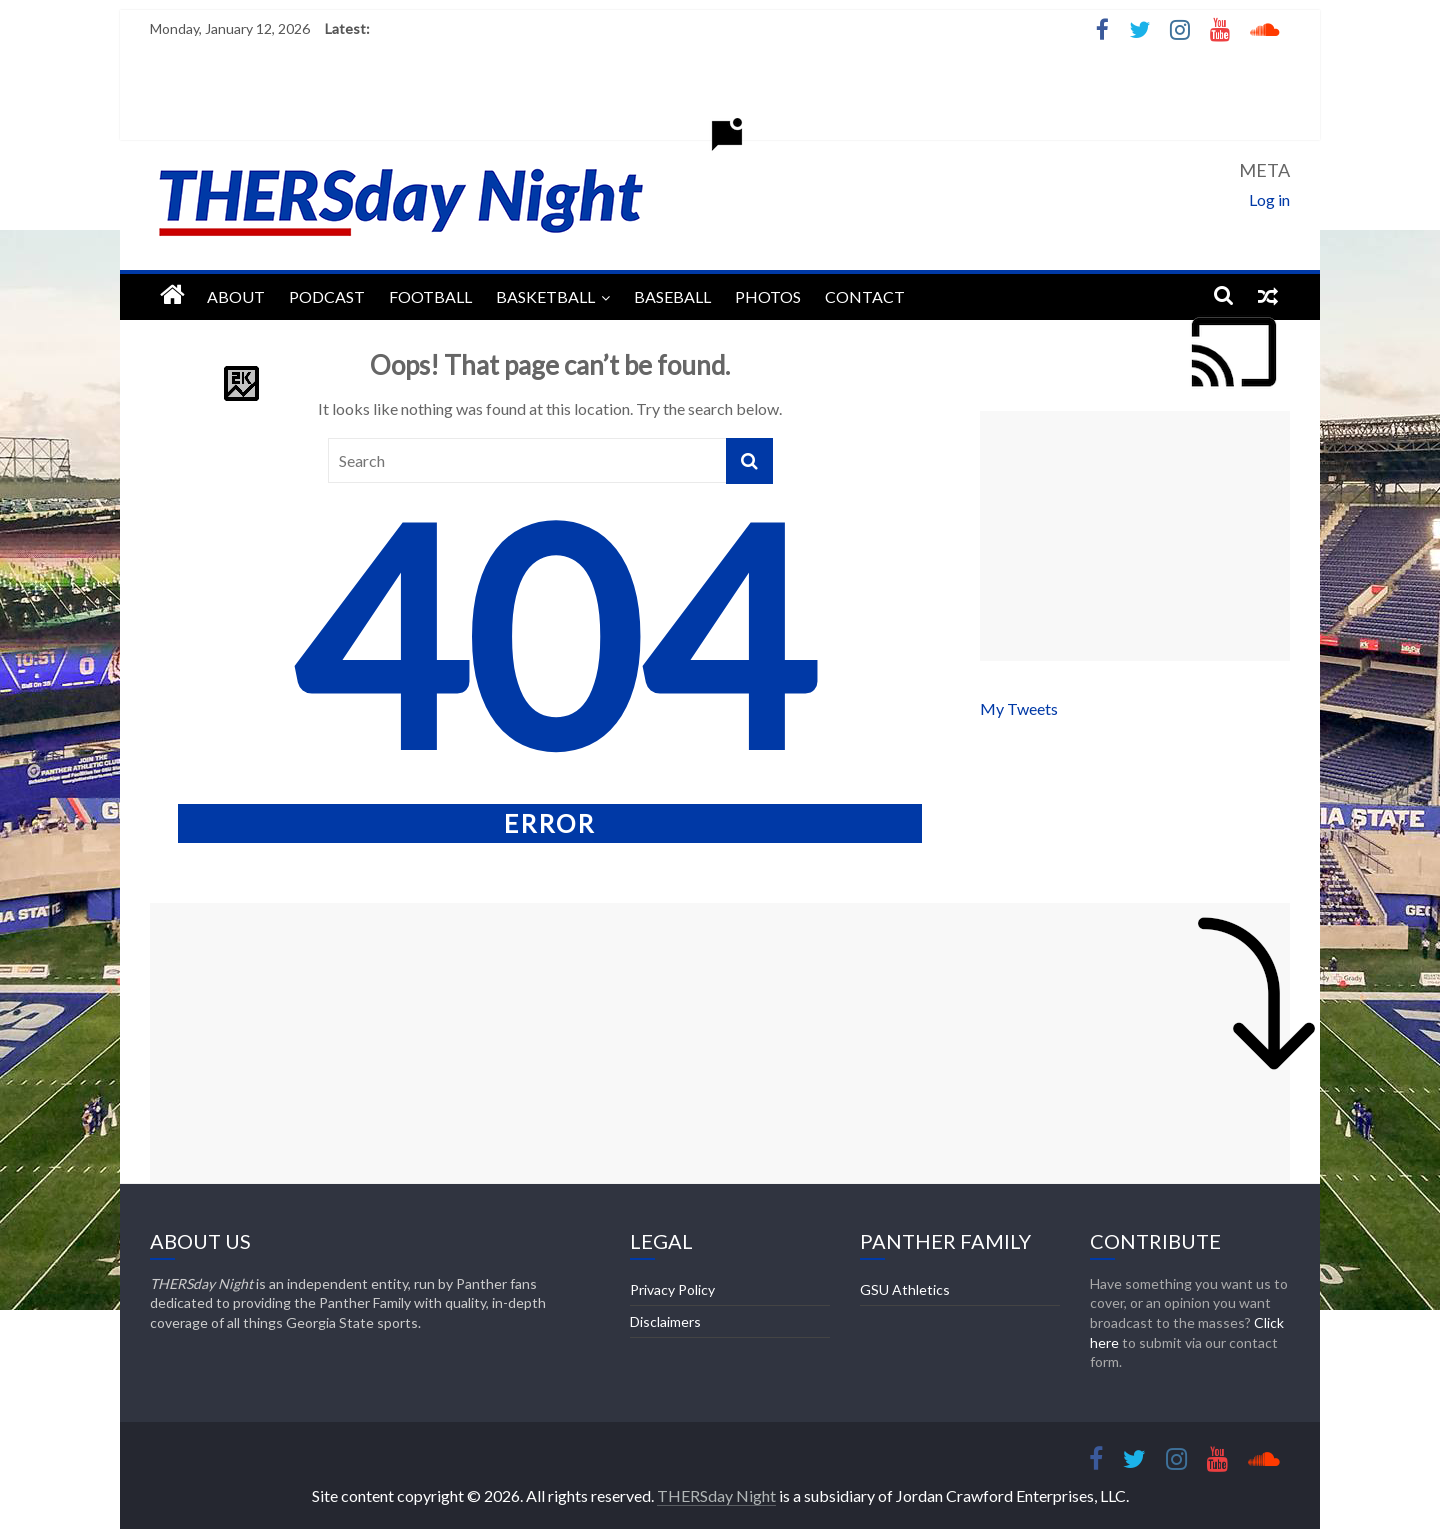 This screenshot has width=1440, height=1539. I want to click on redirect or forward content downward, so click(1256, 993).